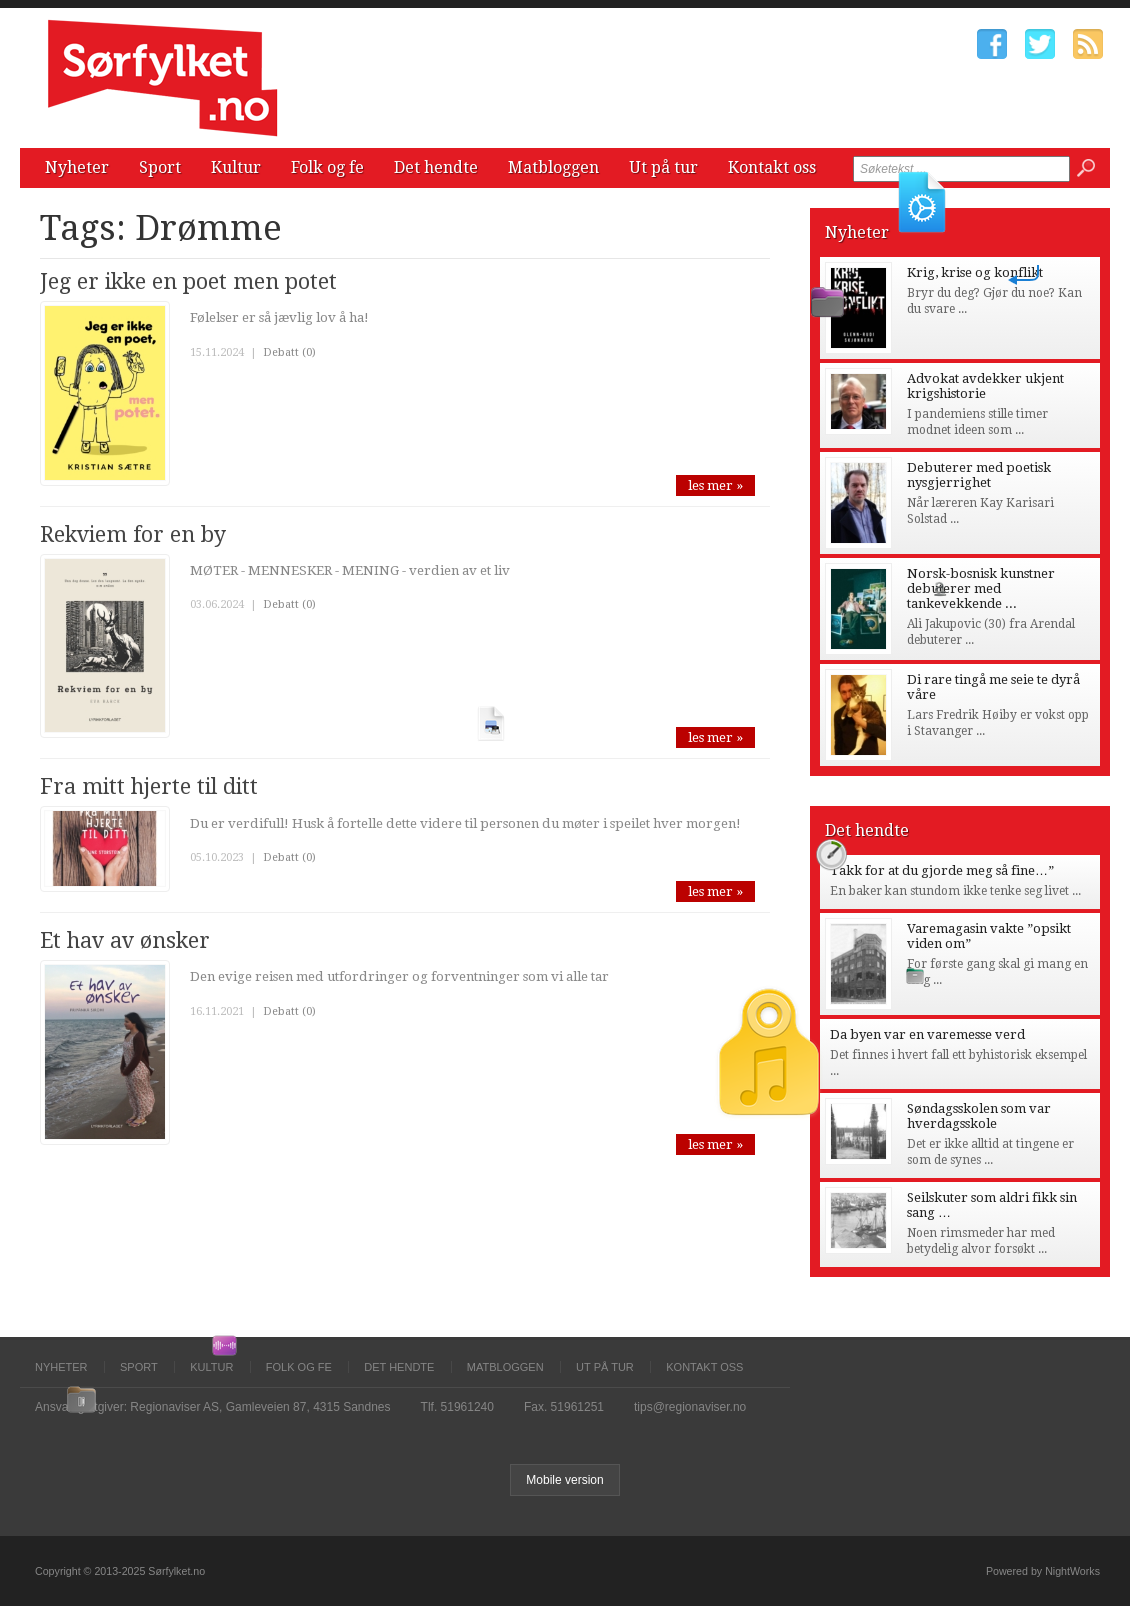 This screenshot has width=1130, height=1606. Describe the element at coordinates (922, 202) in the screenshot. I see `an AppImage application package file` at that location.